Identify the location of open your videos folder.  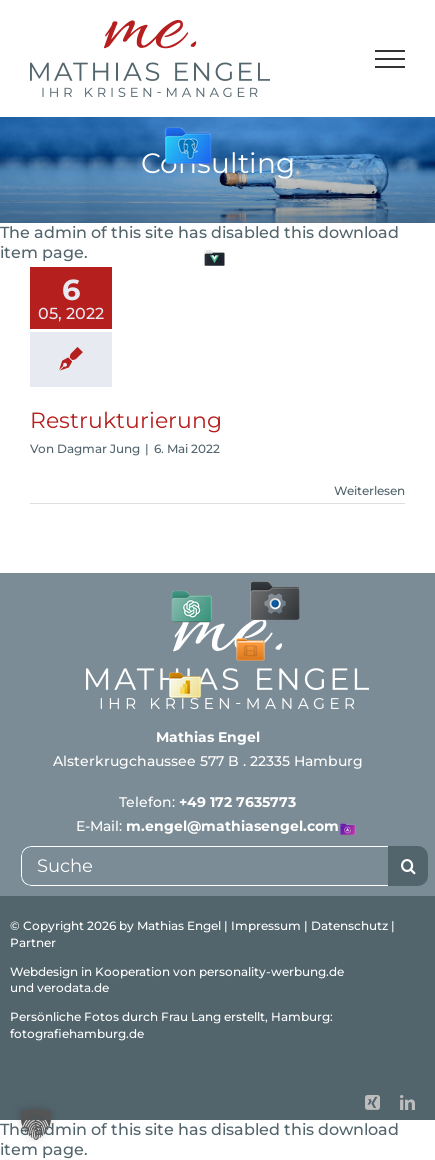
(250, 649).